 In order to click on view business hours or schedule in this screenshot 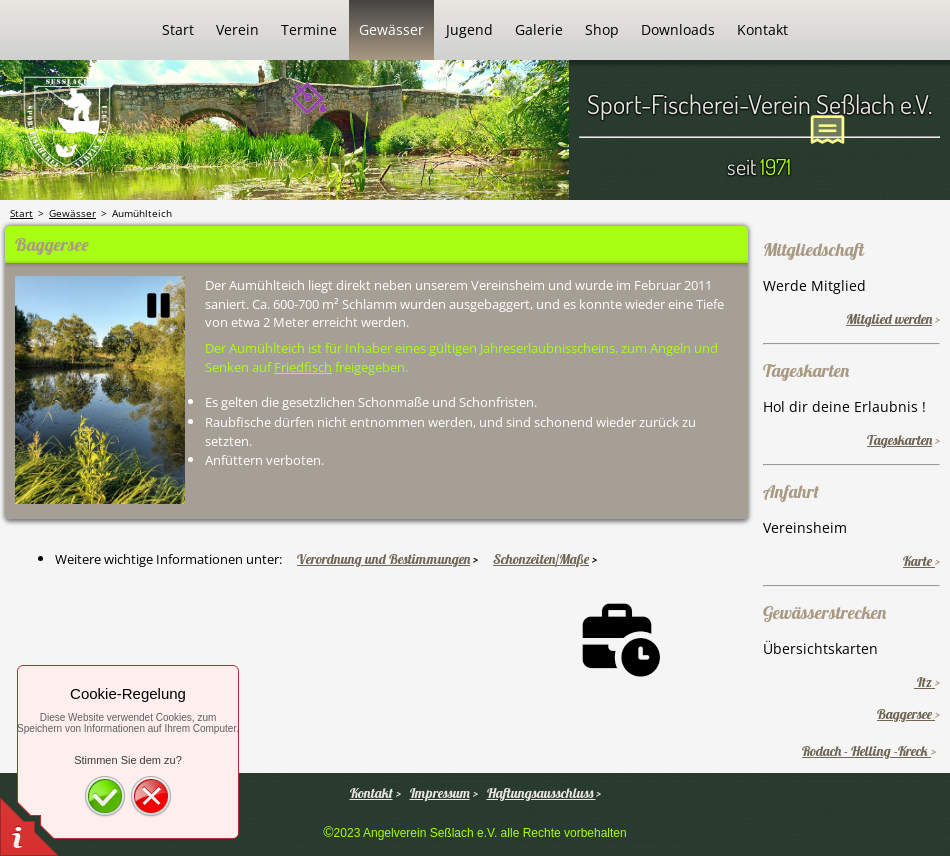, I will do `click(617, 638)`.